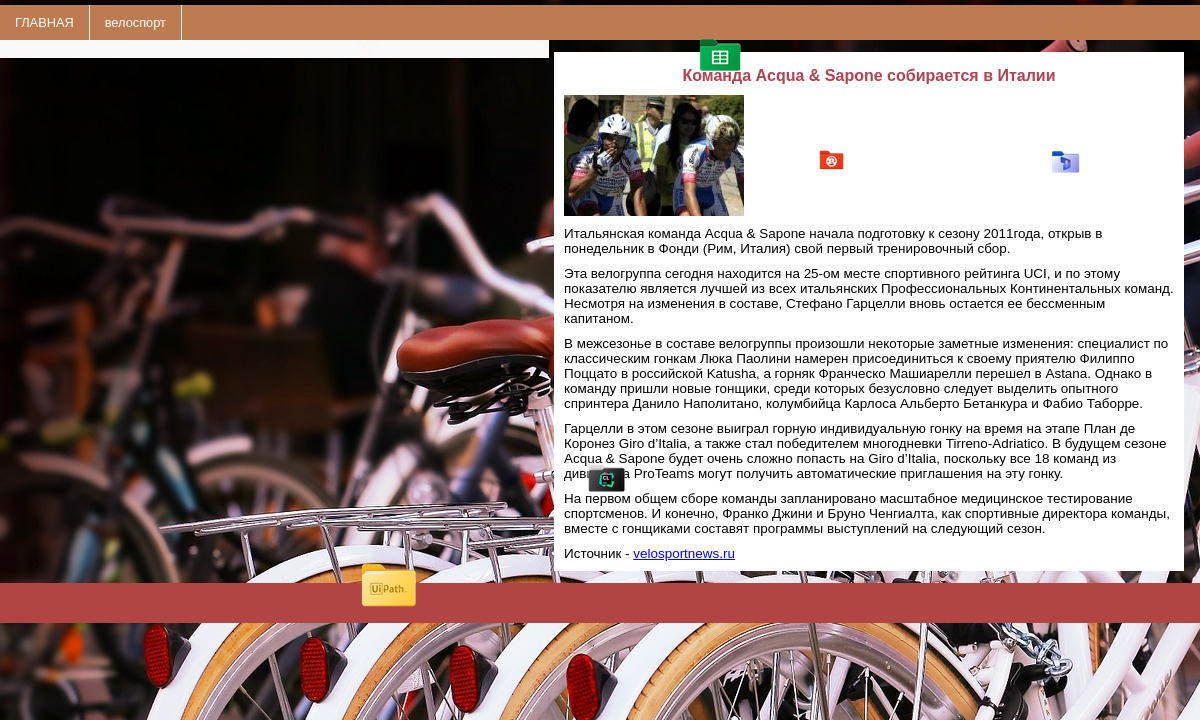  What do you see at coordinates (720, 56) in the screenshot?
I see `open folder containing Google Sheets files` at bounding box center [720, 56].